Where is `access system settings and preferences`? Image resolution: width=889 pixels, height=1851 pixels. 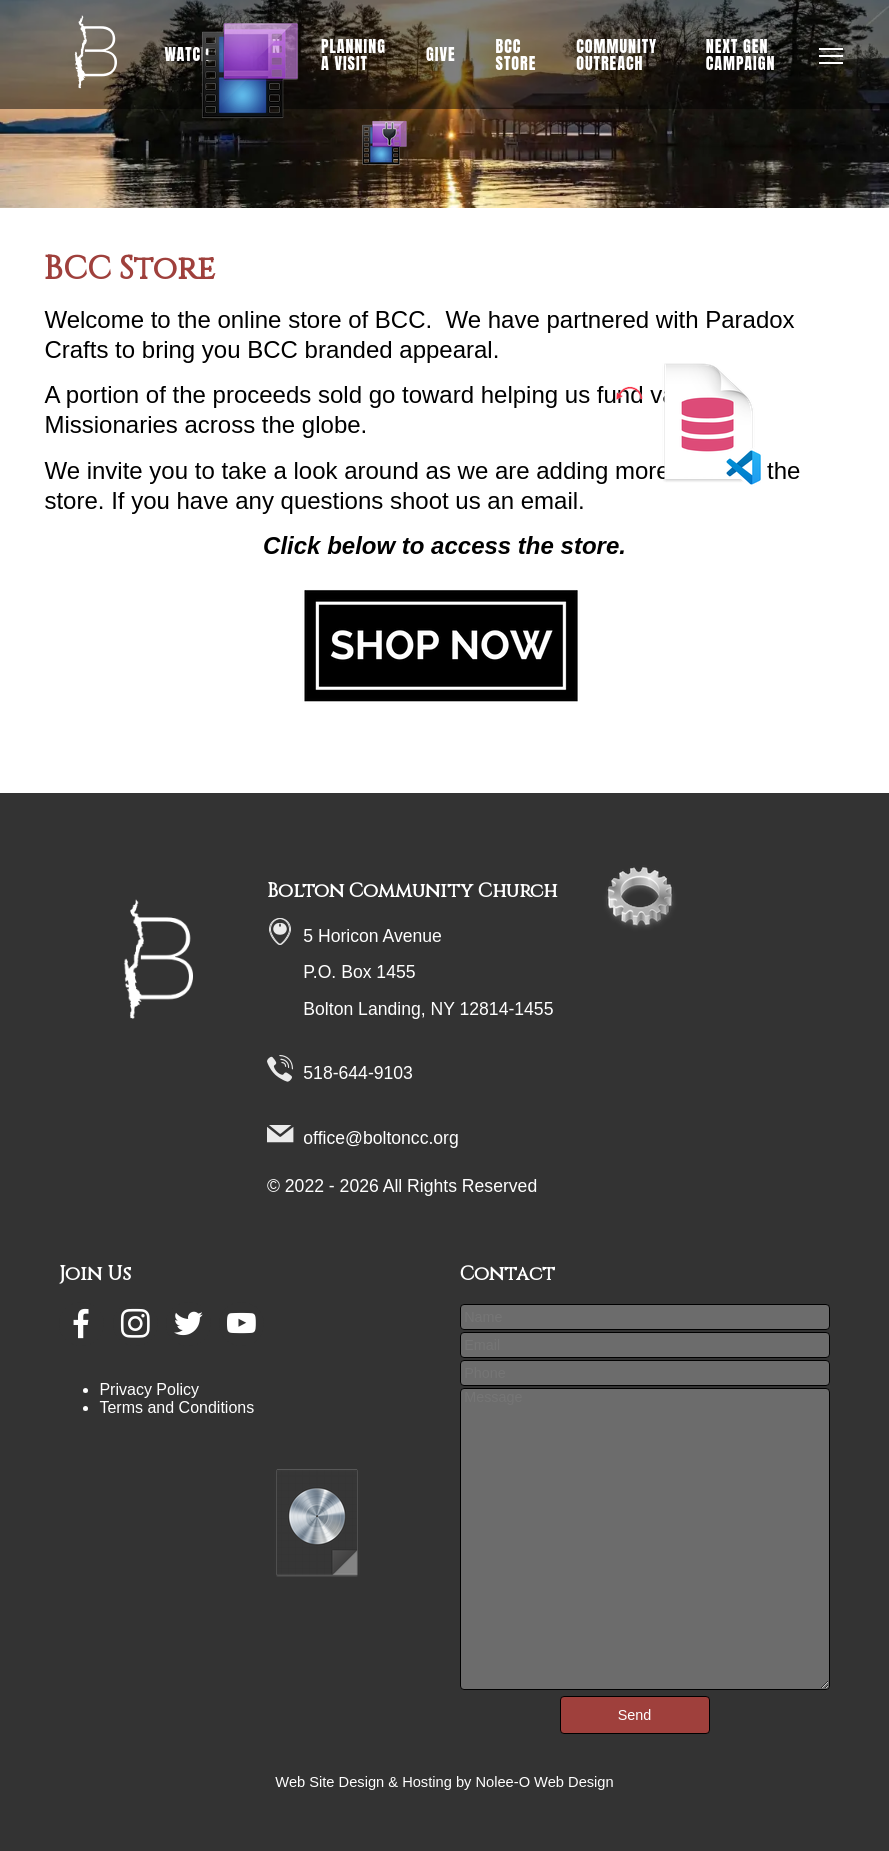
access system settings and preferences is located at coordinates (640, 896).